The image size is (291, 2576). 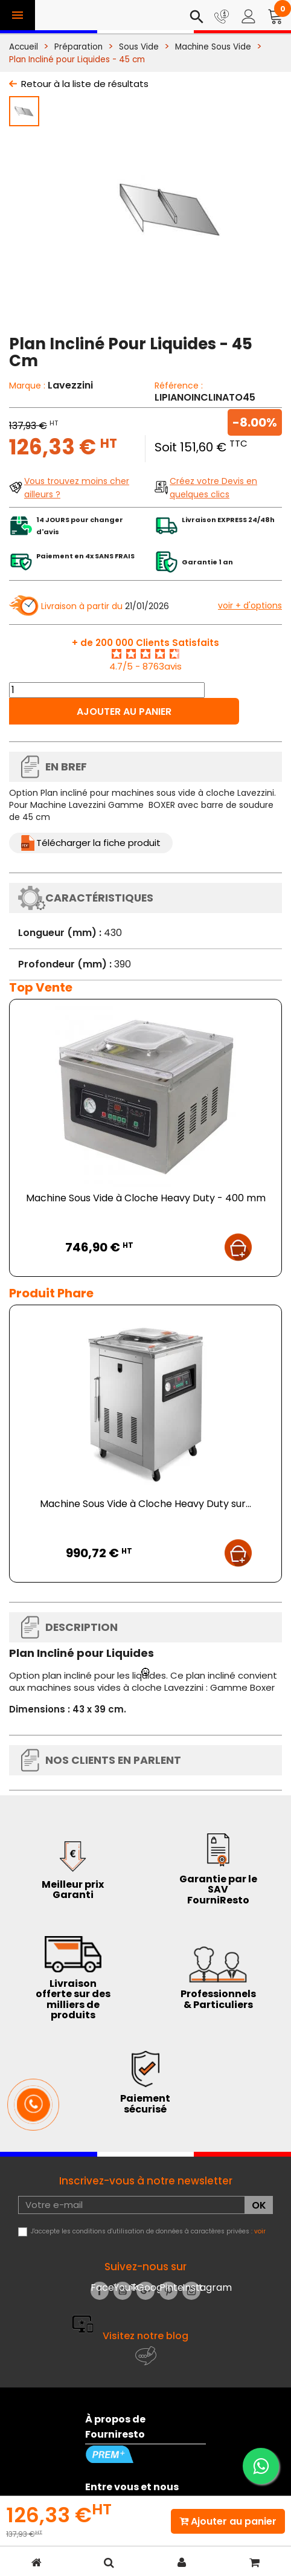 What do you see at coordinates (146, 1672) in the screenshot?
I see `rate your experience as very satisfied` at bounding box center [146, 1672].